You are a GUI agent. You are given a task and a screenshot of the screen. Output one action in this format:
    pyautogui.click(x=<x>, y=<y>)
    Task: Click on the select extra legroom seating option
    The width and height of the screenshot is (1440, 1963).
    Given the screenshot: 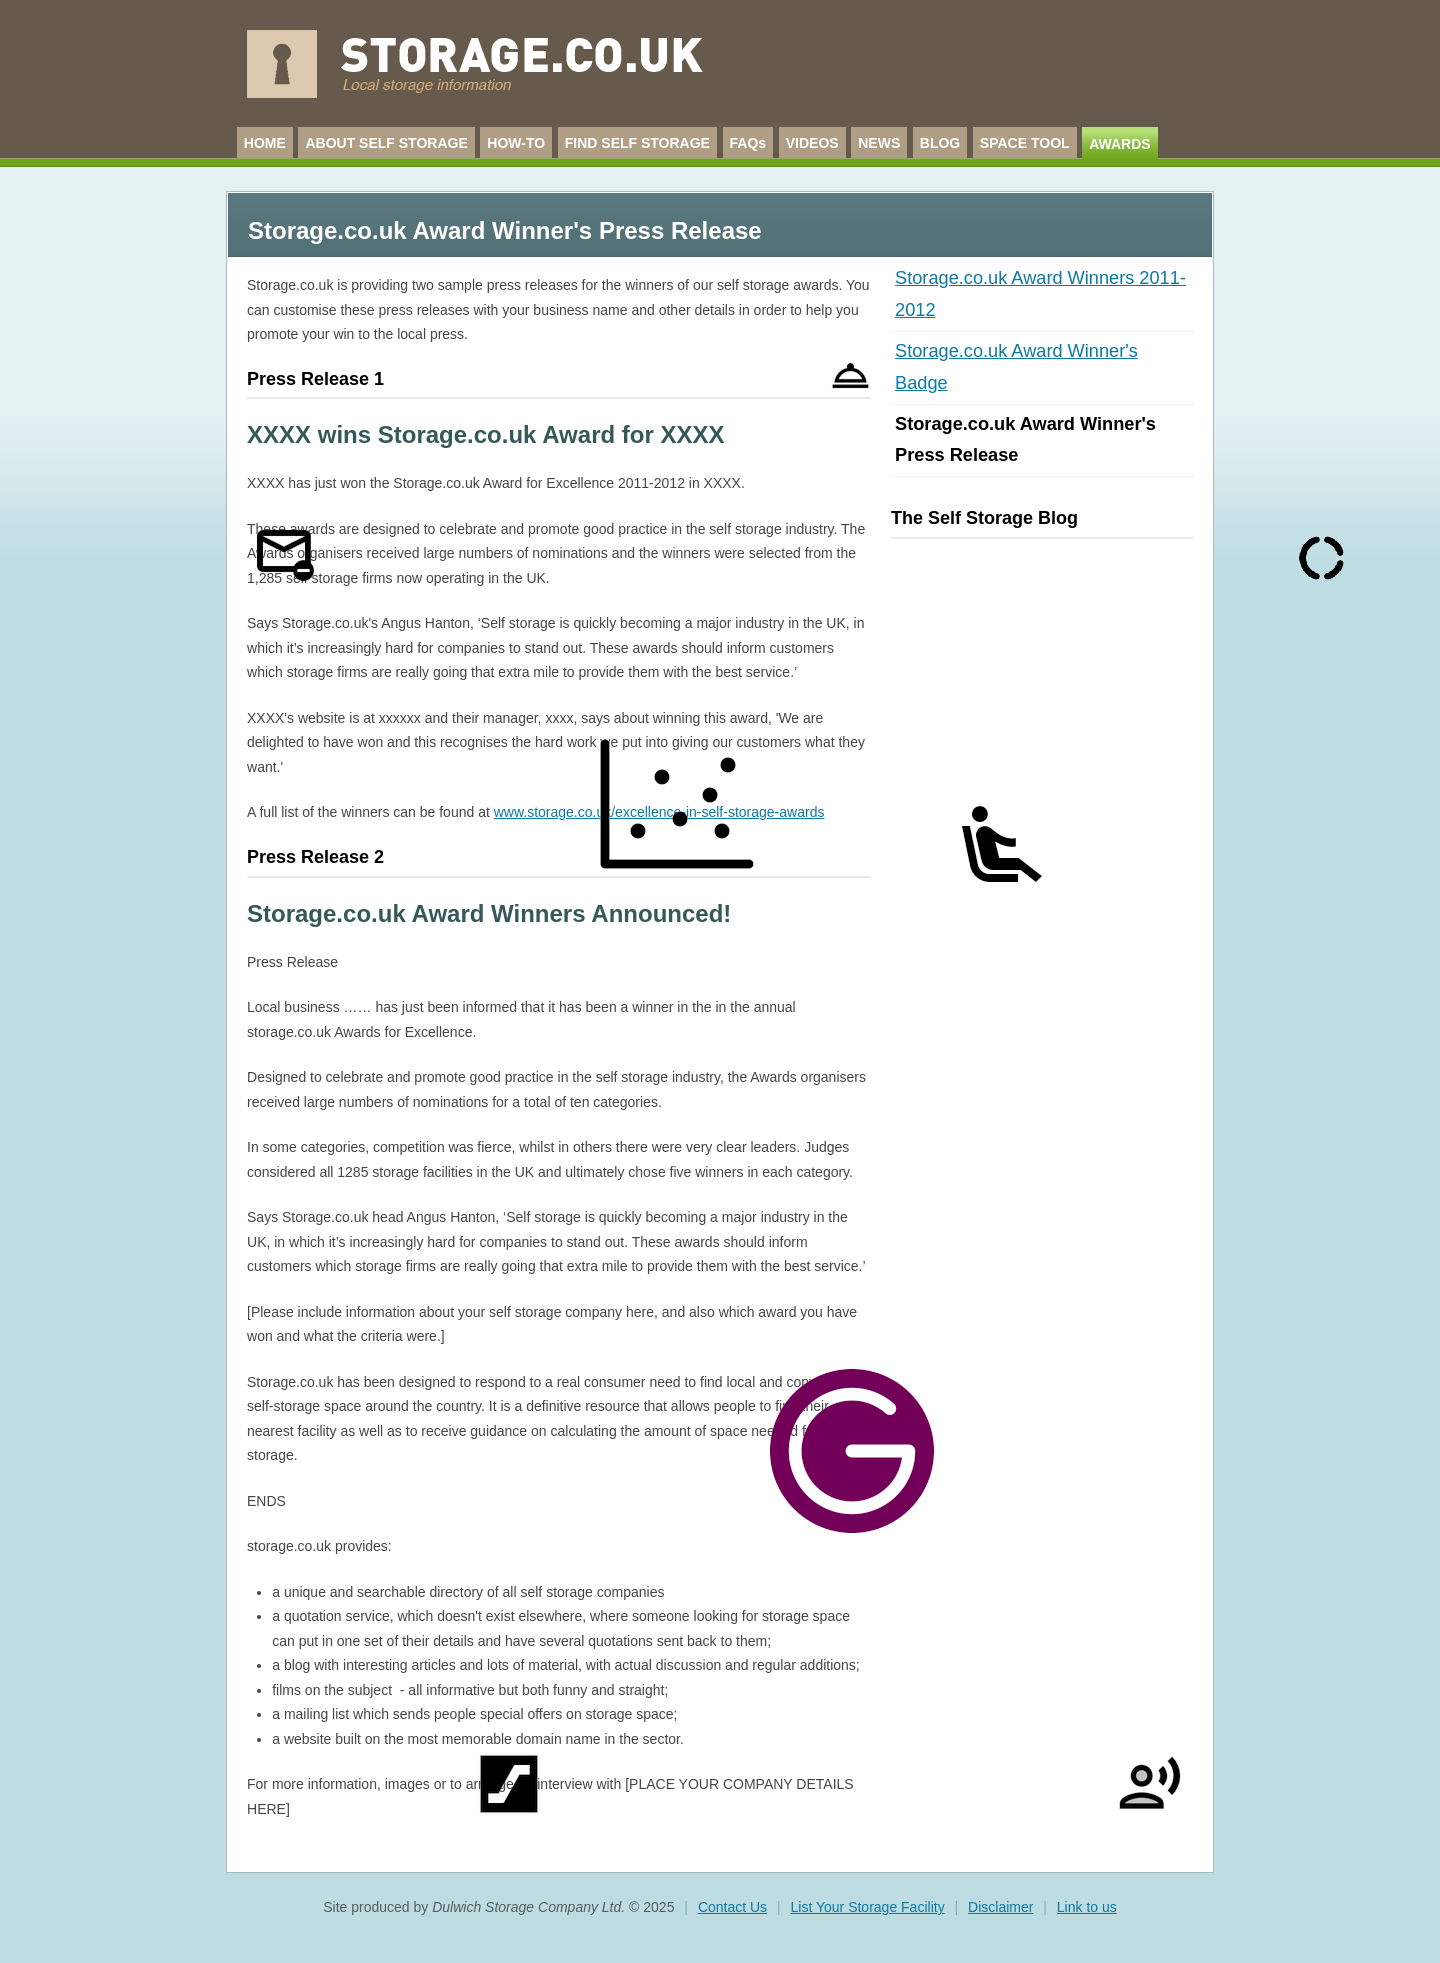 What is the action you would take?
    pyautogui.click(x=1002, y=846)
    